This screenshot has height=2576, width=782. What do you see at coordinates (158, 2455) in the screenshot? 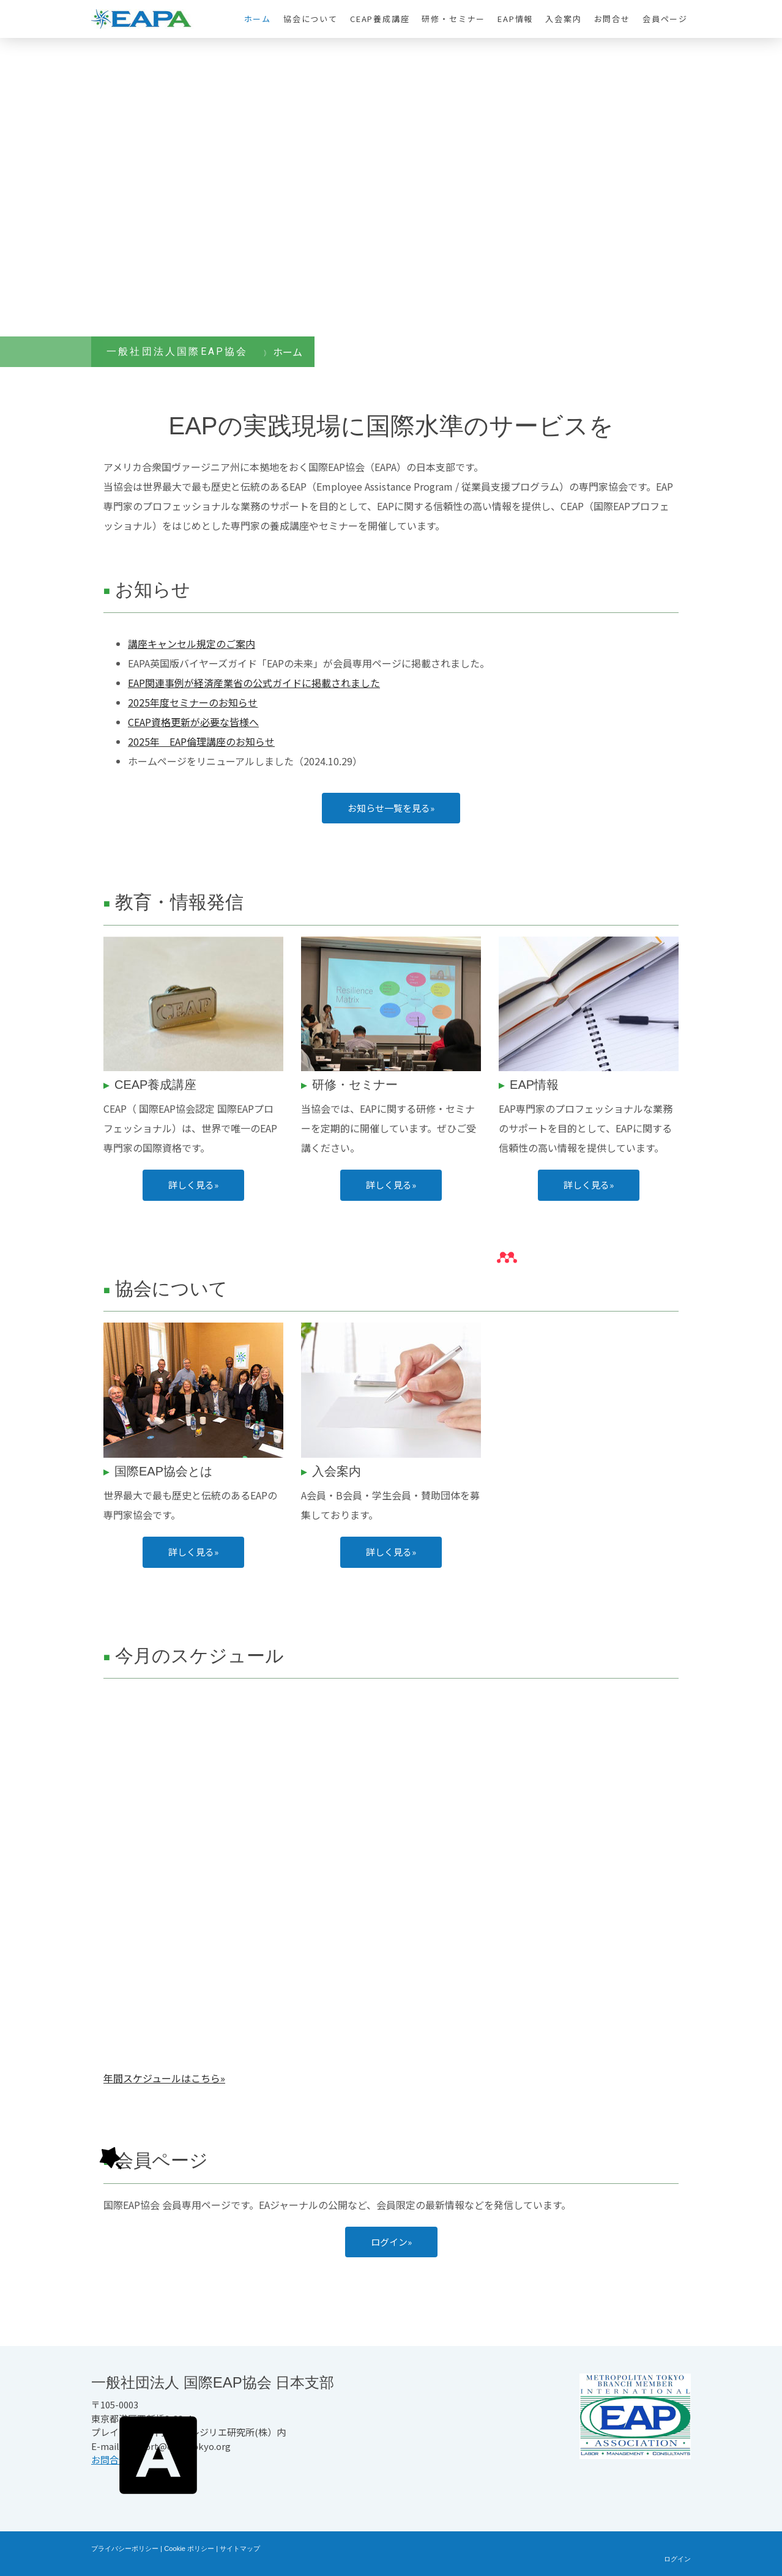
I see `switch input method or keyboard language` at bounding box center [158, 2455].